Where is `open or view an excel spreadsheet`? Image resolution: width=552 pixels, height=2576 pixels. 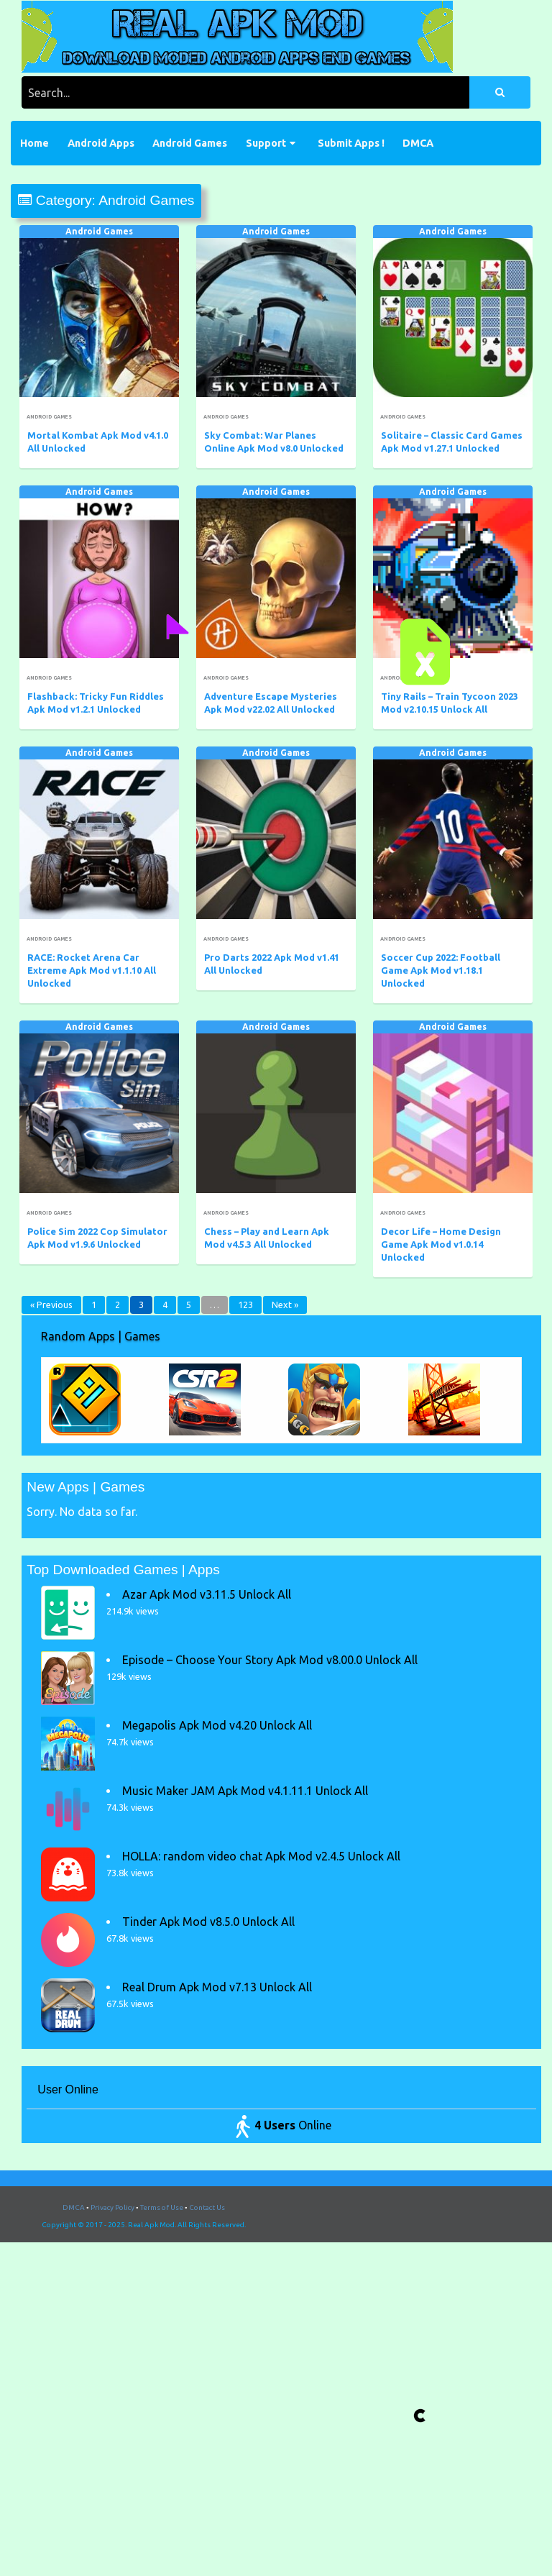 open or view an excel spreadsheet is located at coordinates (425, 652).